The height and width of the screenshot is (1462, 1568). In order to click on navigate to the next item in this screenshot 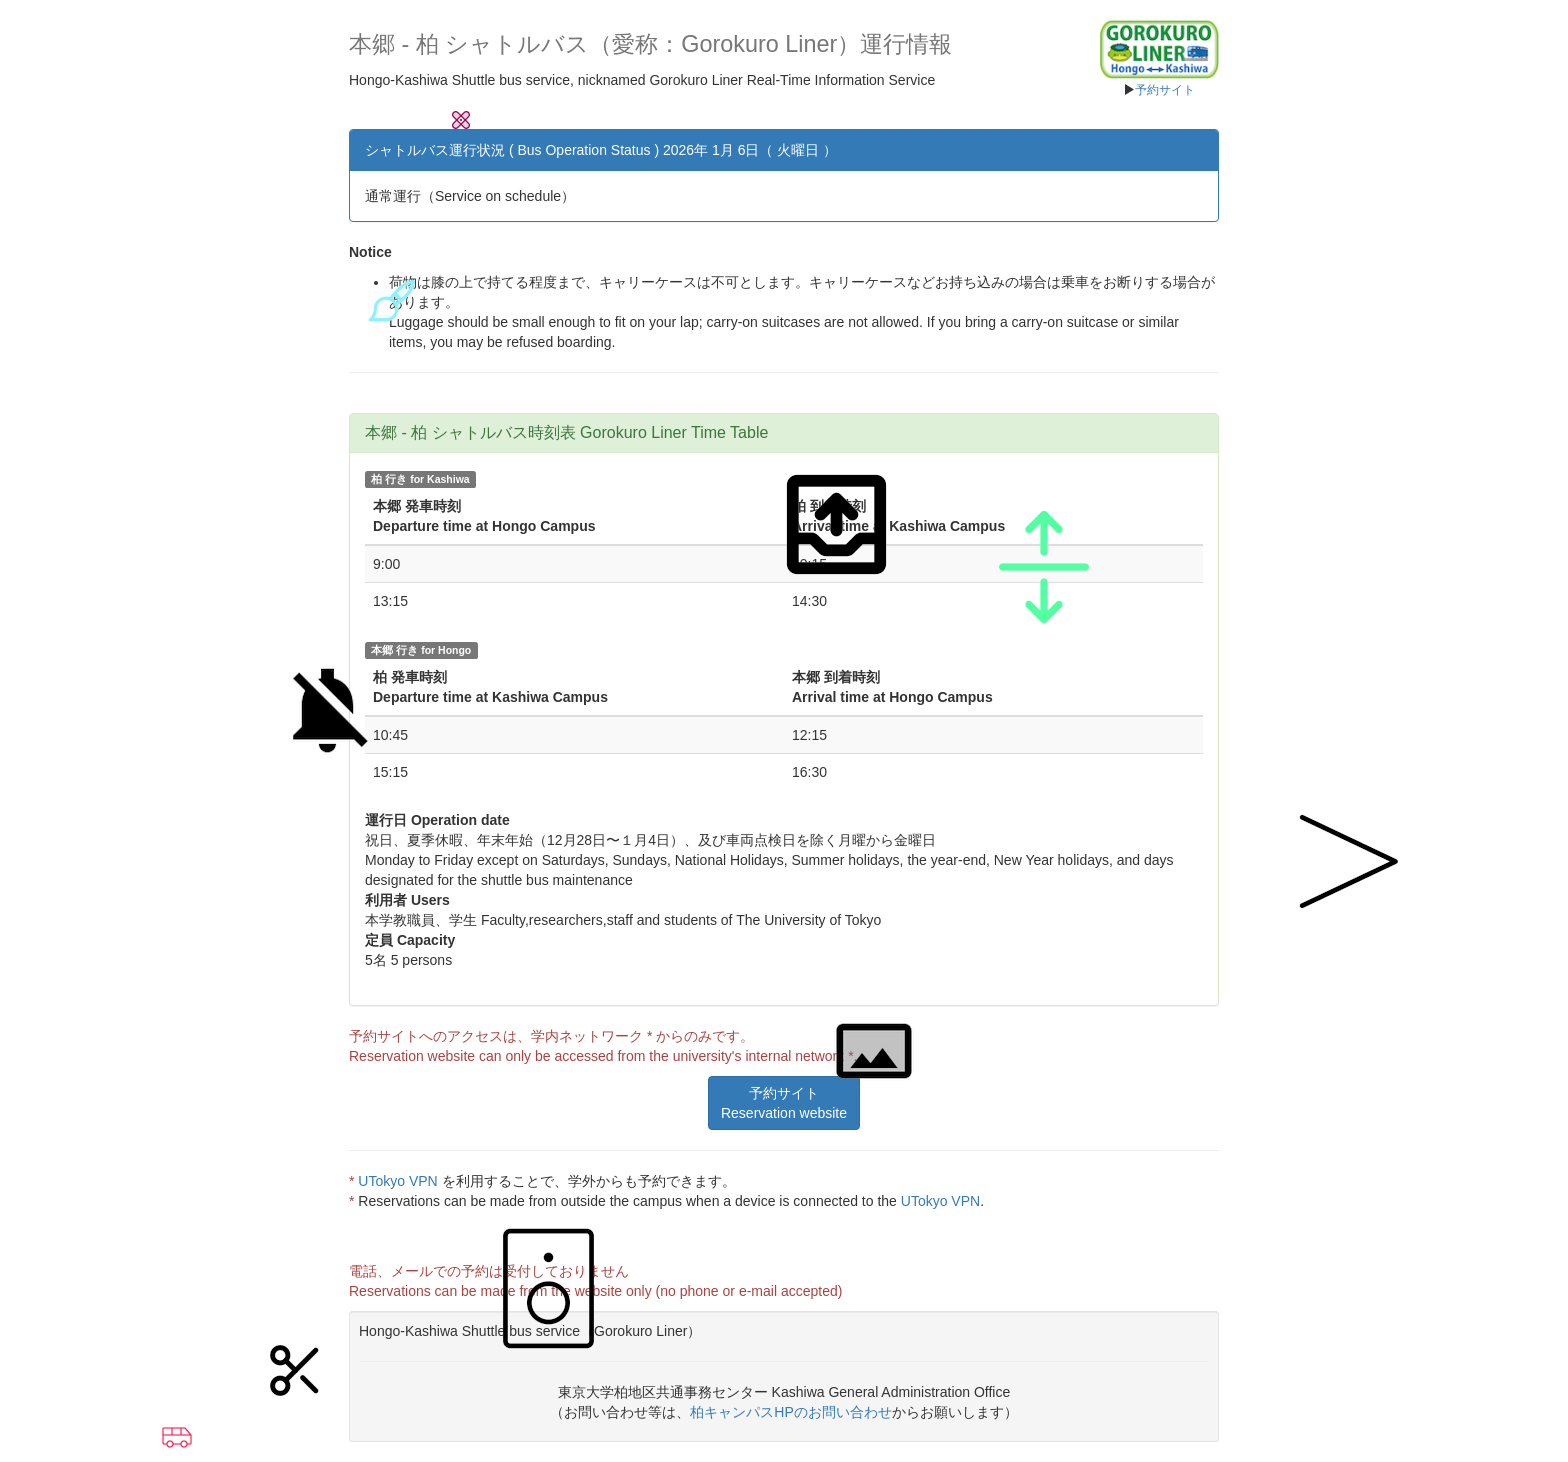, I will do `click(1341, 861)`.